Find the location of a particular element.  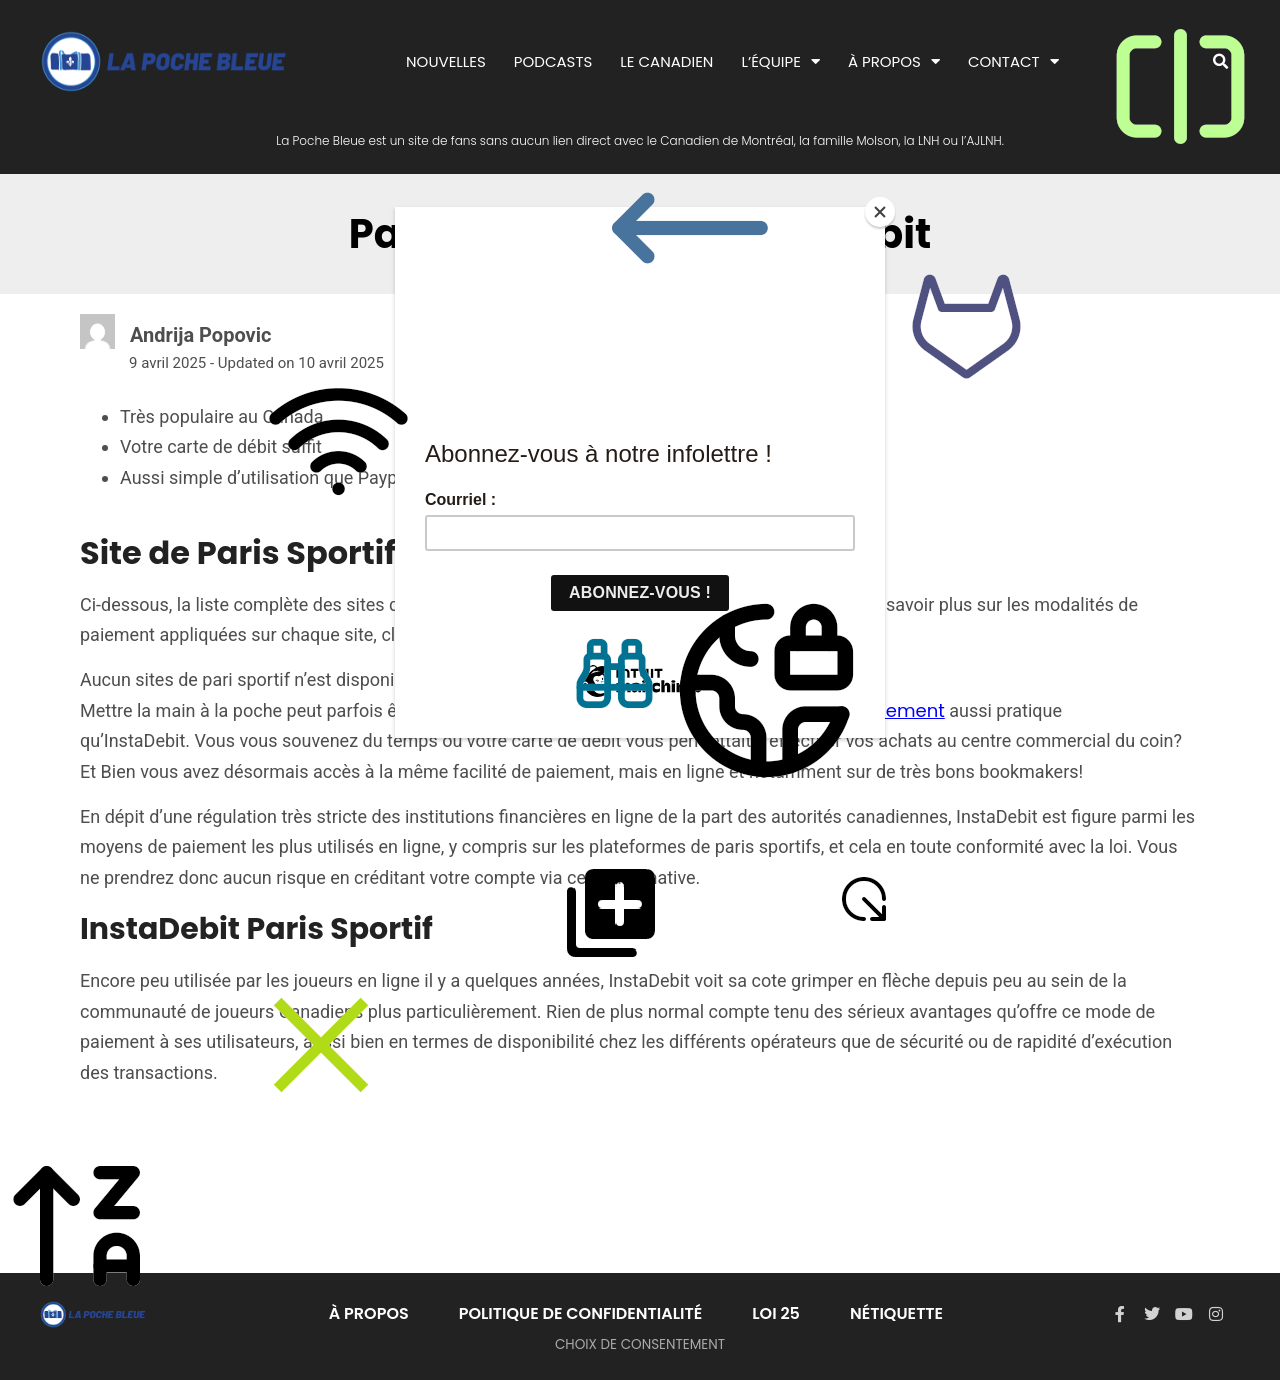

access global security or privacy settings is located at coordinates (766, 690).